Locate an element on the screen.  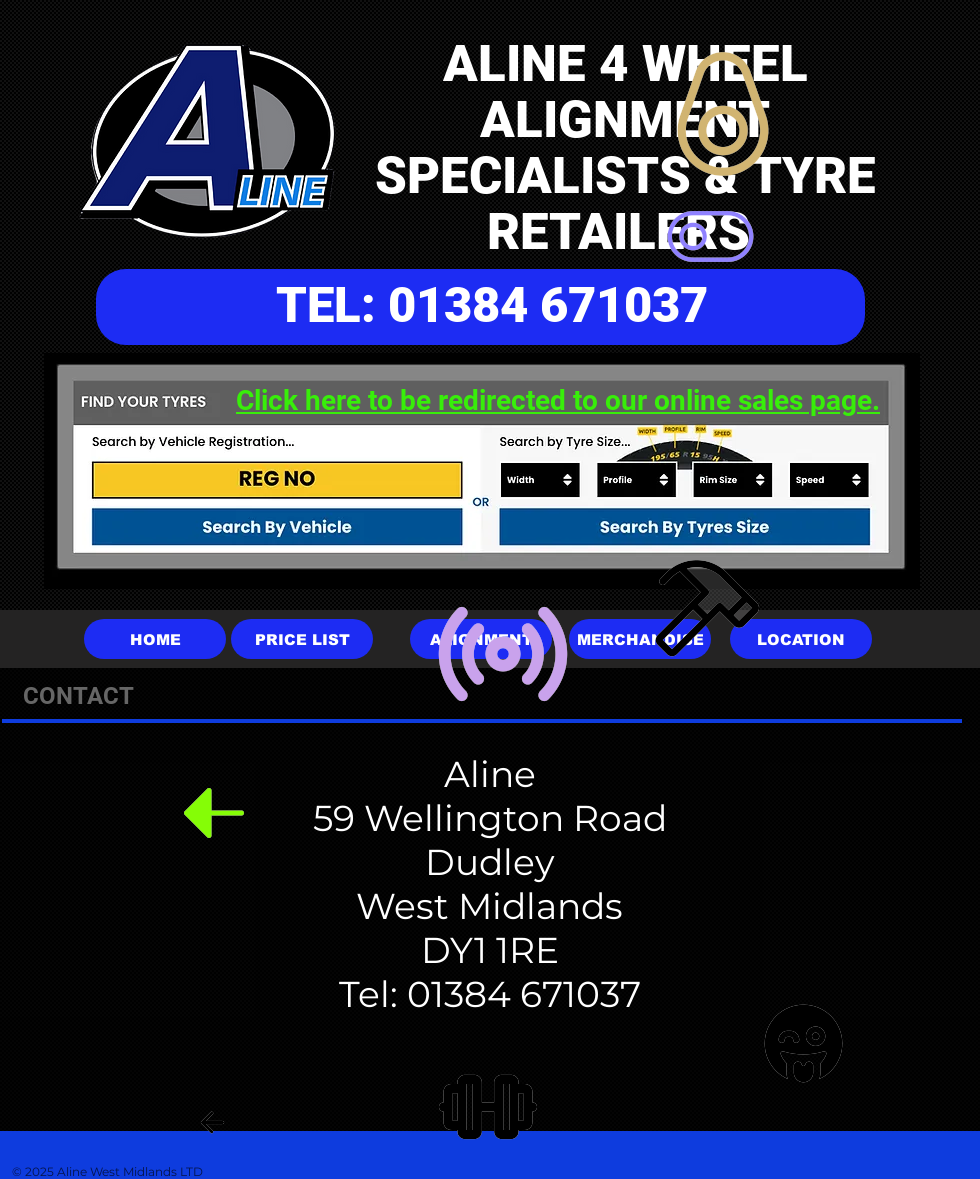
access radio or audio streaming is located at coordinates (503, 654).